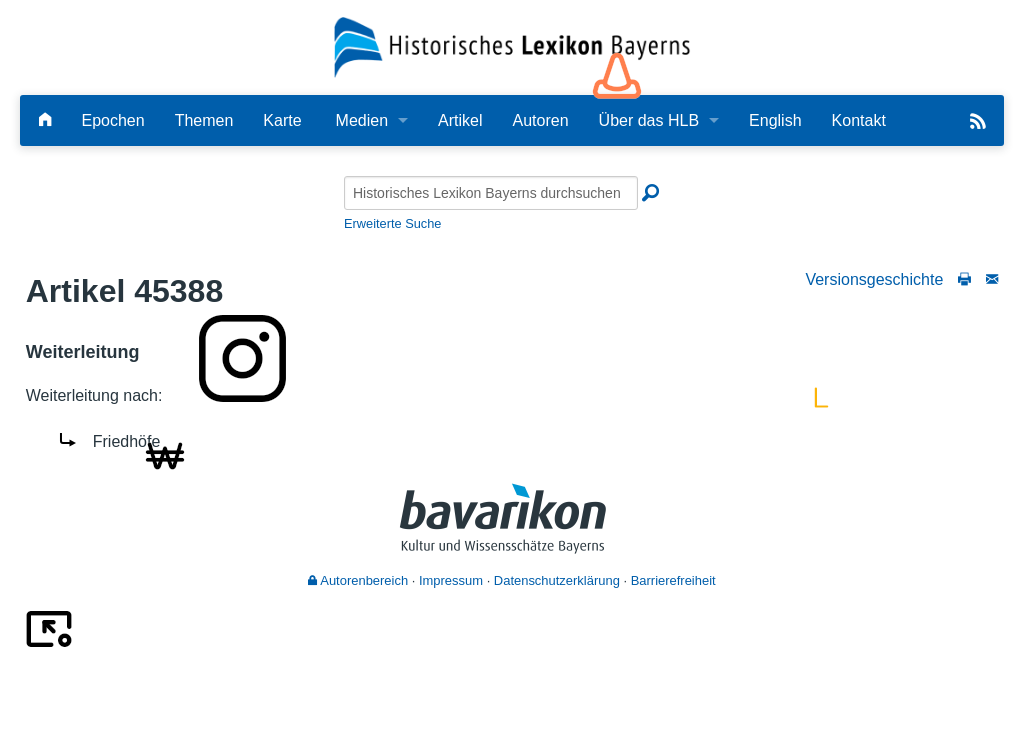  I want to click on open Instagram app, so click(242, 358).